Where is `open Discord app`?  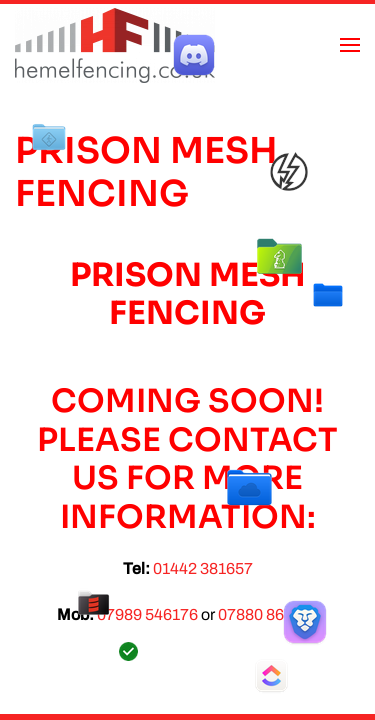 open Discord app is located at coordinates (194, 55).